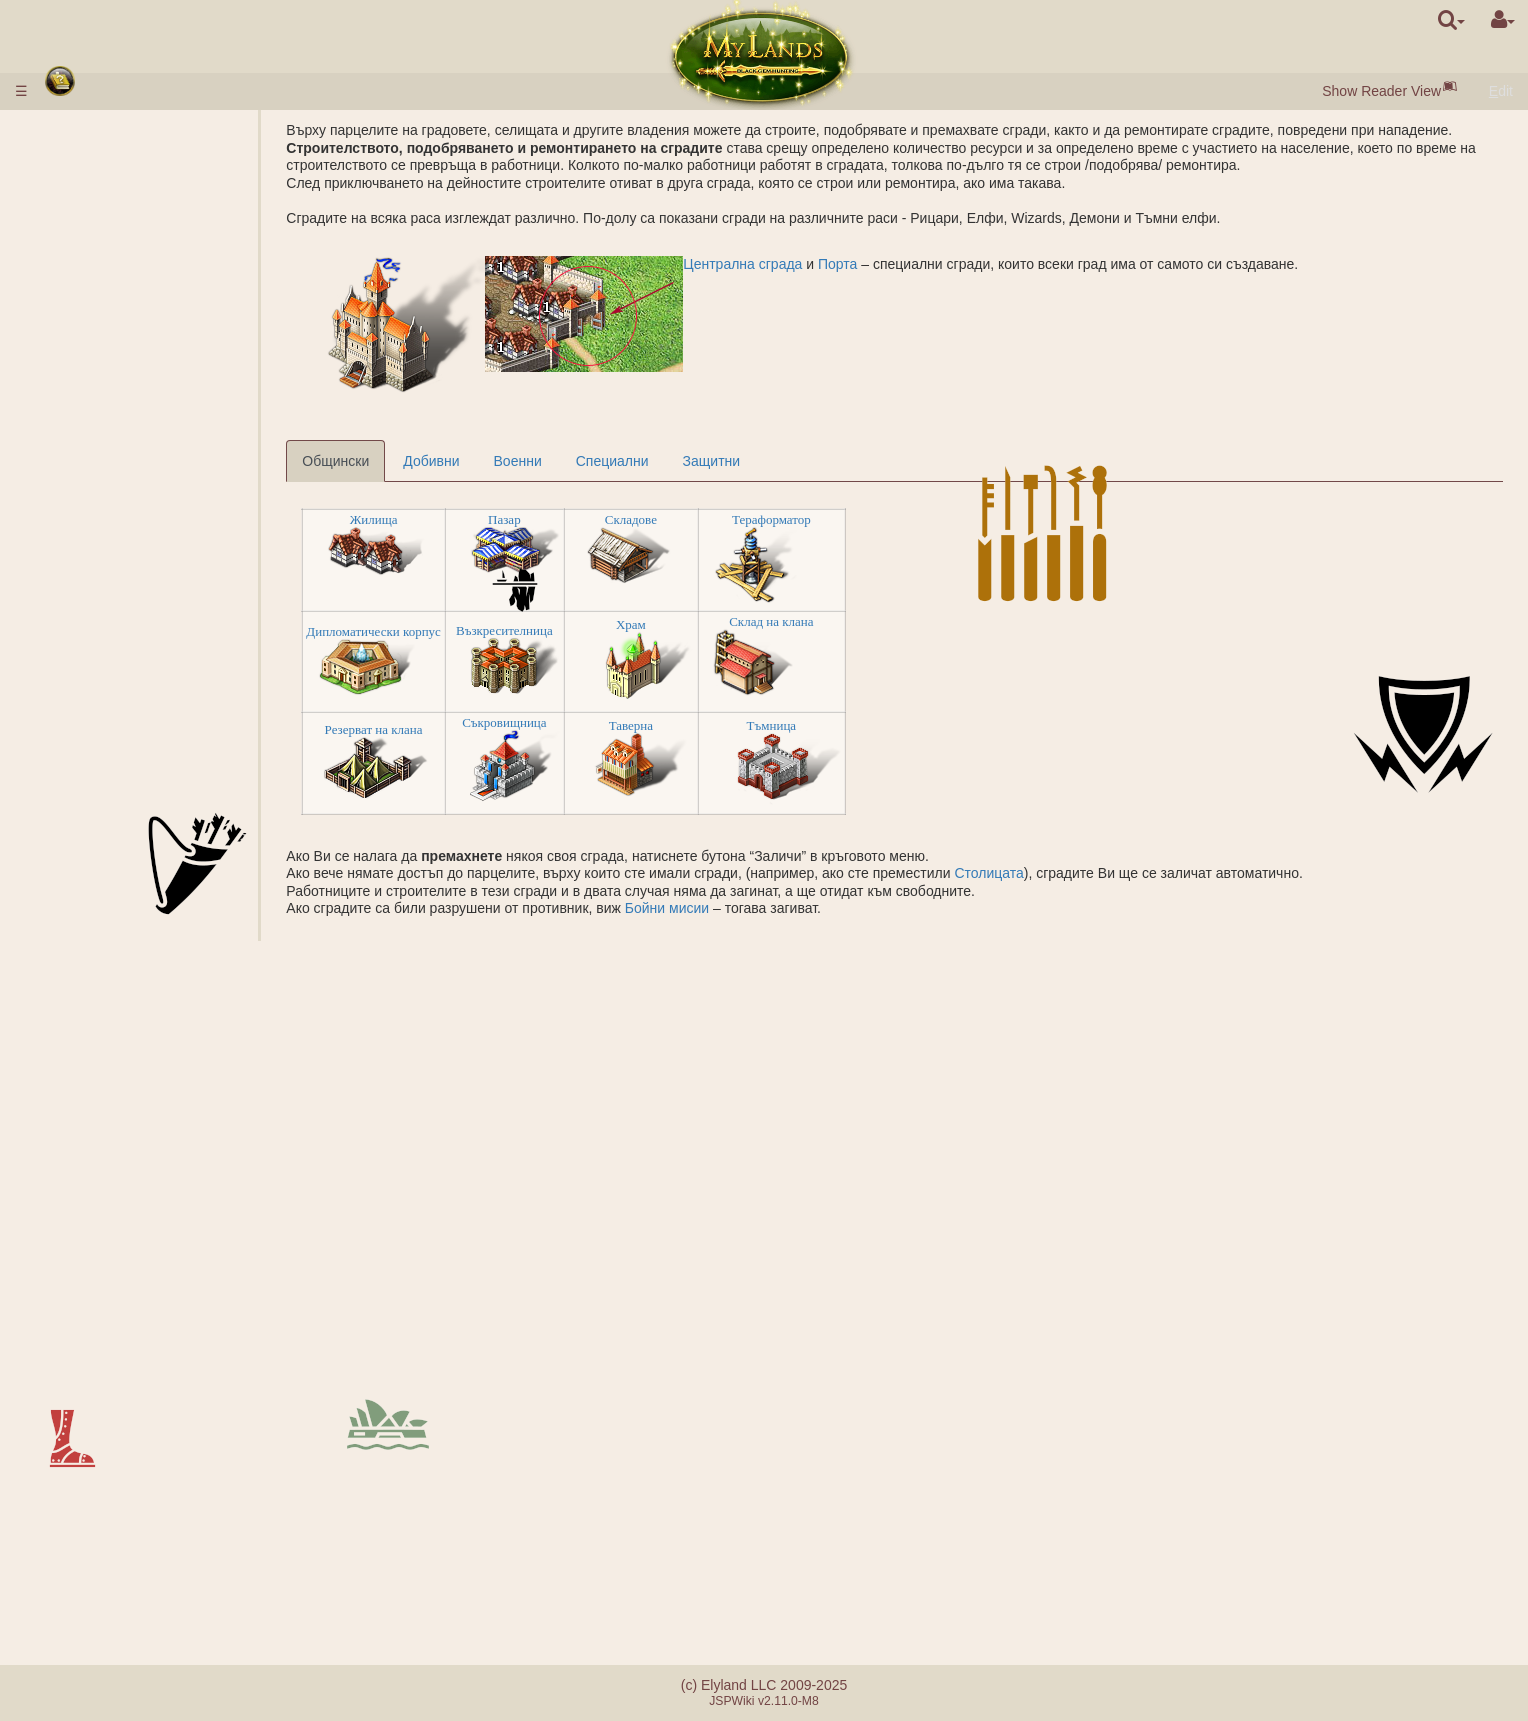 The width and height of the screenshot is (1528, 1721). What do you see at coordinates (1044, 532) in the screenshot?
I see `lockpicking tools or thief skills in a game` at bounding box center [1044, 532].